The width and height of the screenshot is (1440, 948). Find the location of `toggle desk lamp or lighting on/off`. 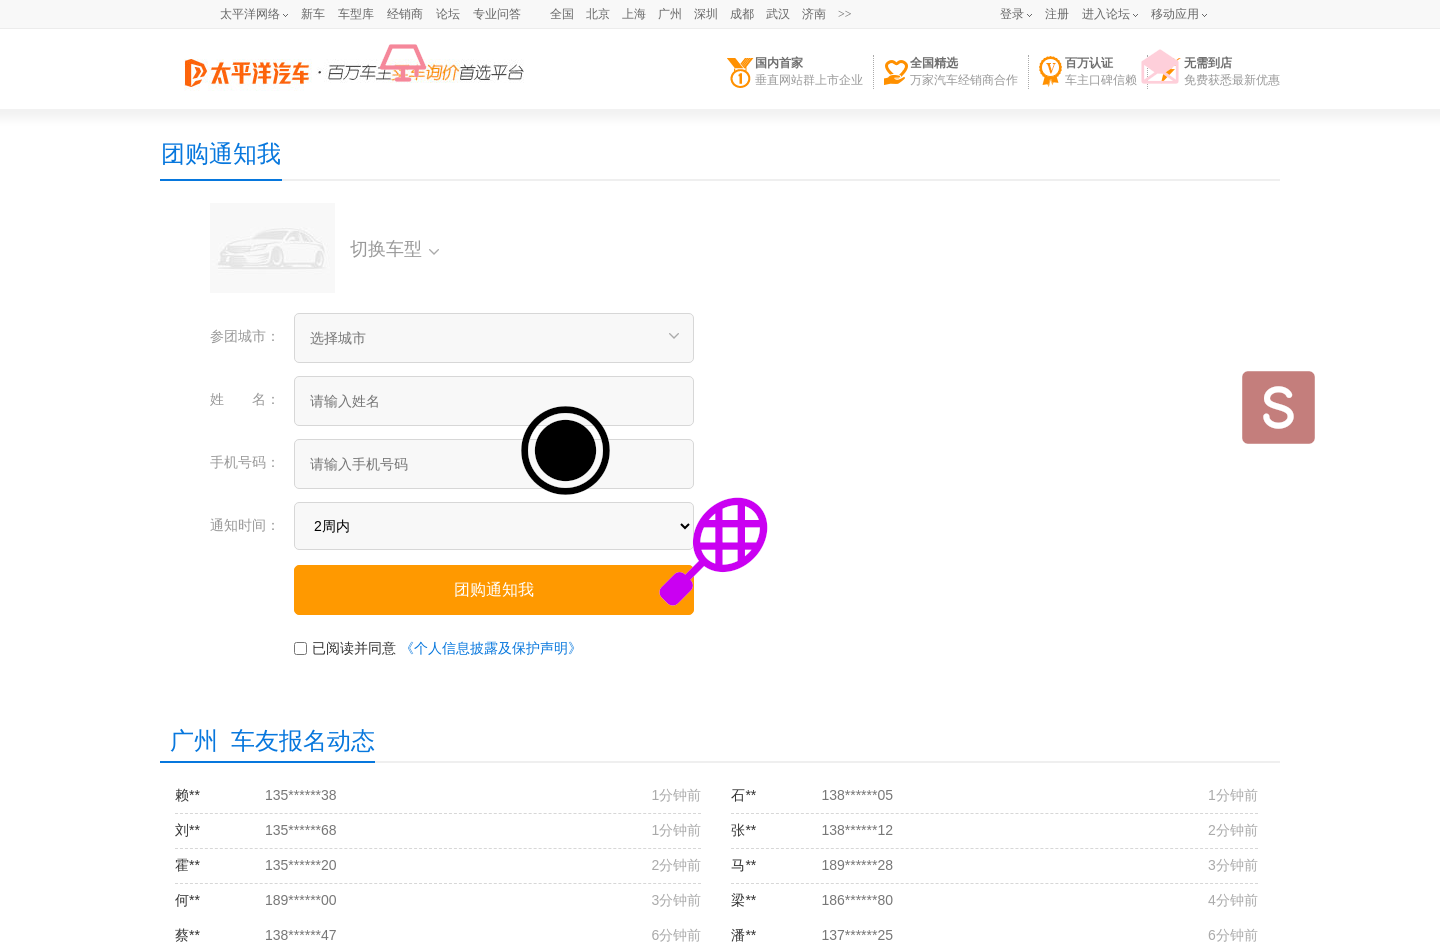

toggle desk lamp or lighting on/off is located at coordinates (403, 63).